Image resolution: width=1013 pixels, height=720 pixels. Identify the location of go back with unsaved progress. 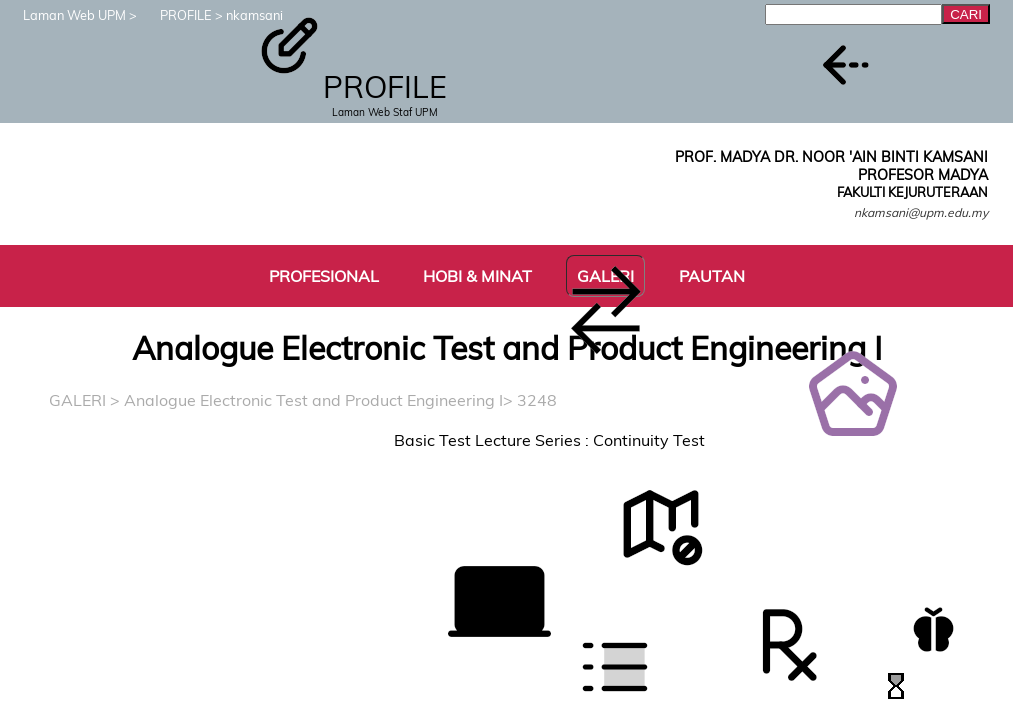
(846, 65).